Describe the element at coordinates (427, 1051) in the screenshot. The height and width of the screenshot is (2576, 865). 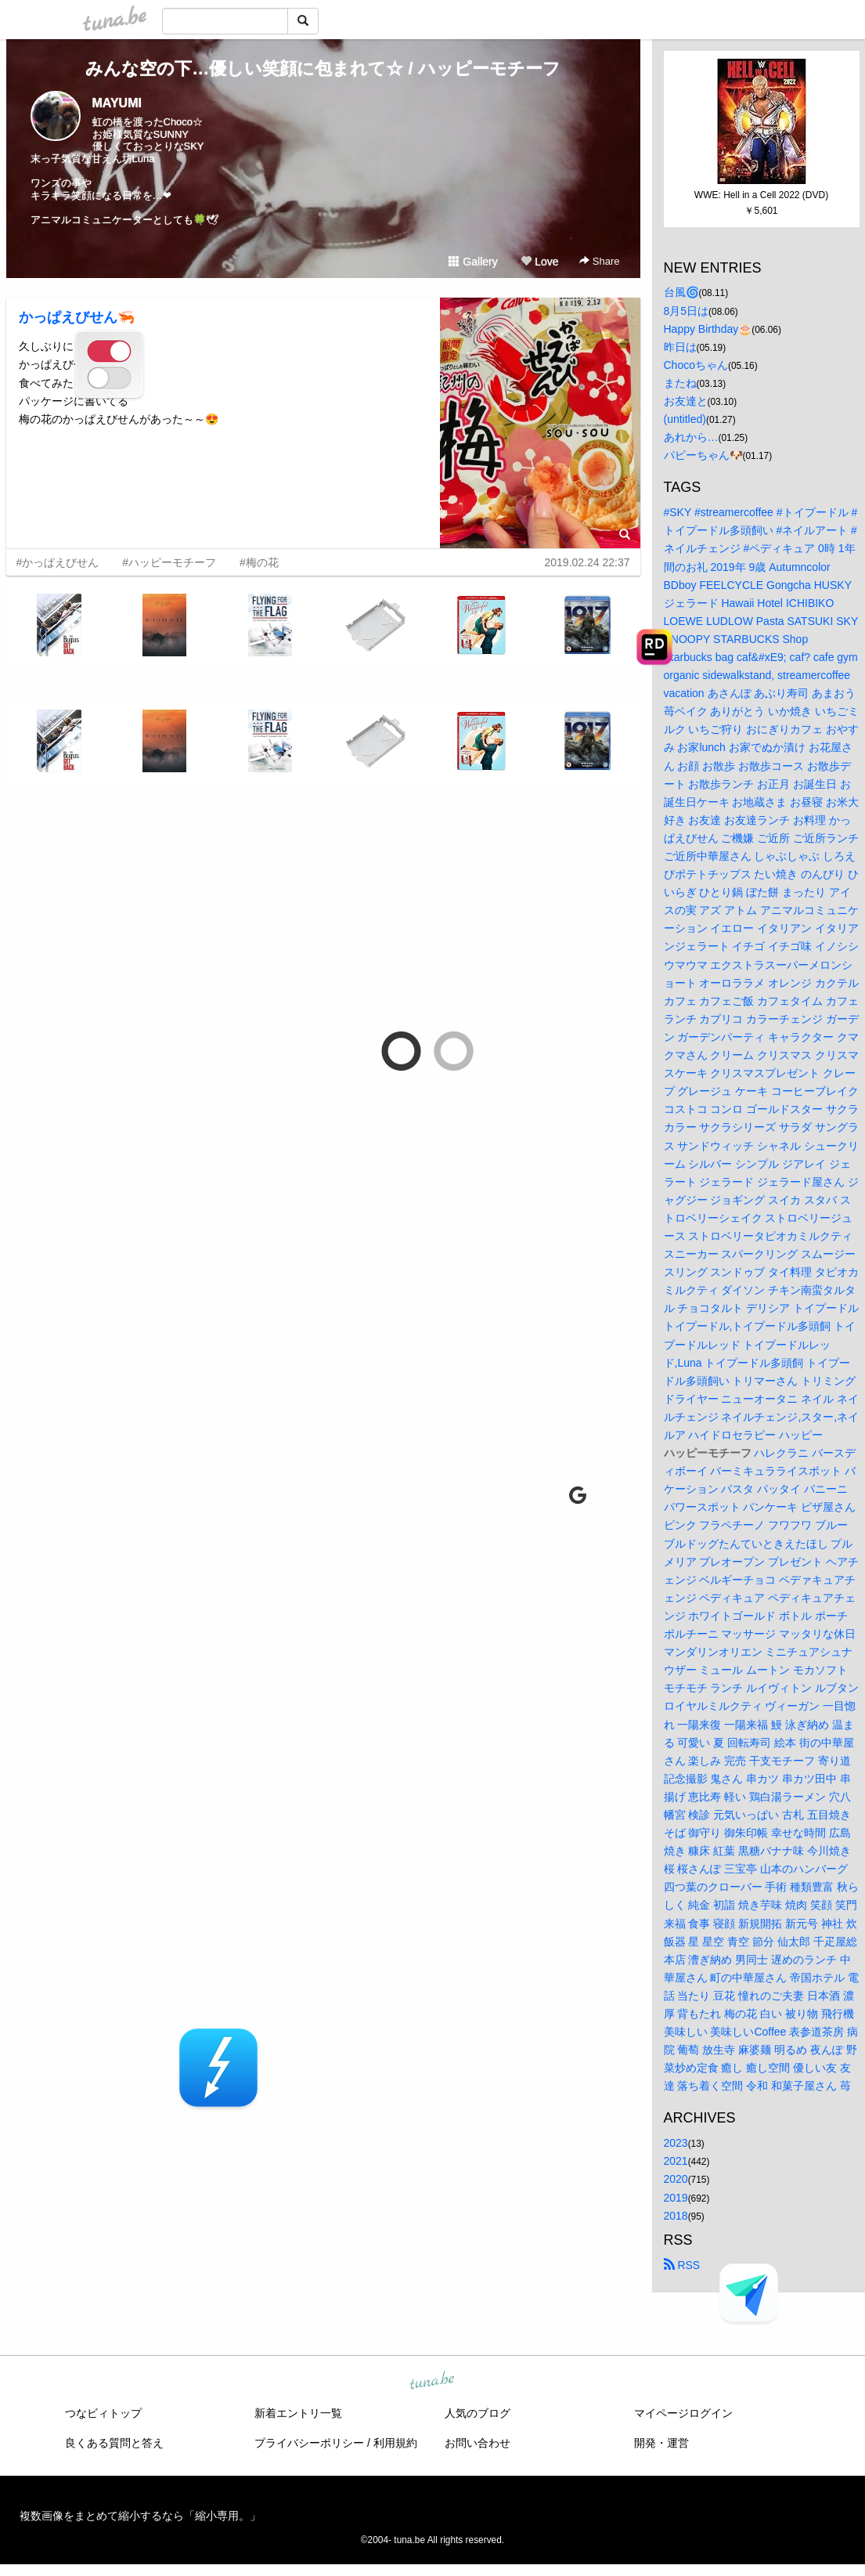
I see `connect your flickr account` at that location.